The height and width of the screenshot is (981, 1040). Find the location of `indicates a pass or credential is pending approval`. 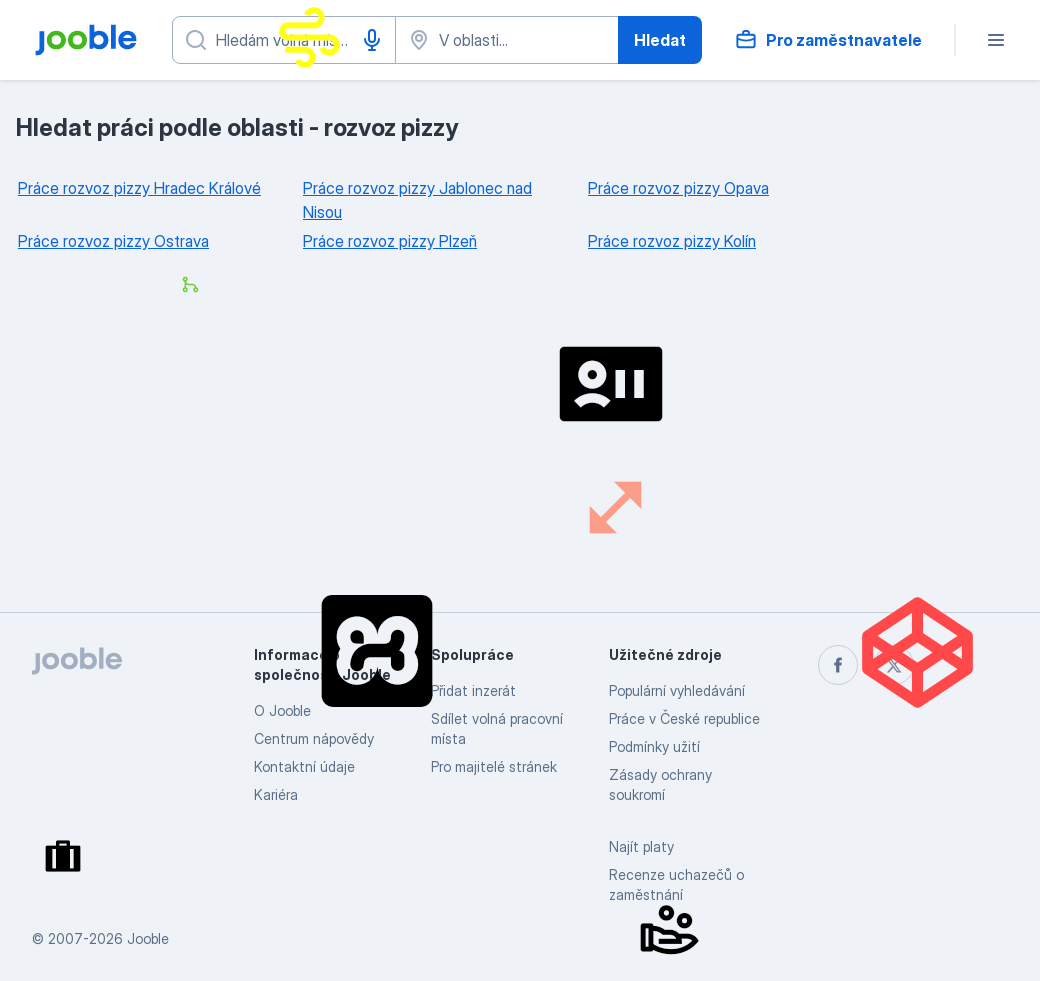

indicates a pass or credential is pending approval is located at coordinates (611, 384).